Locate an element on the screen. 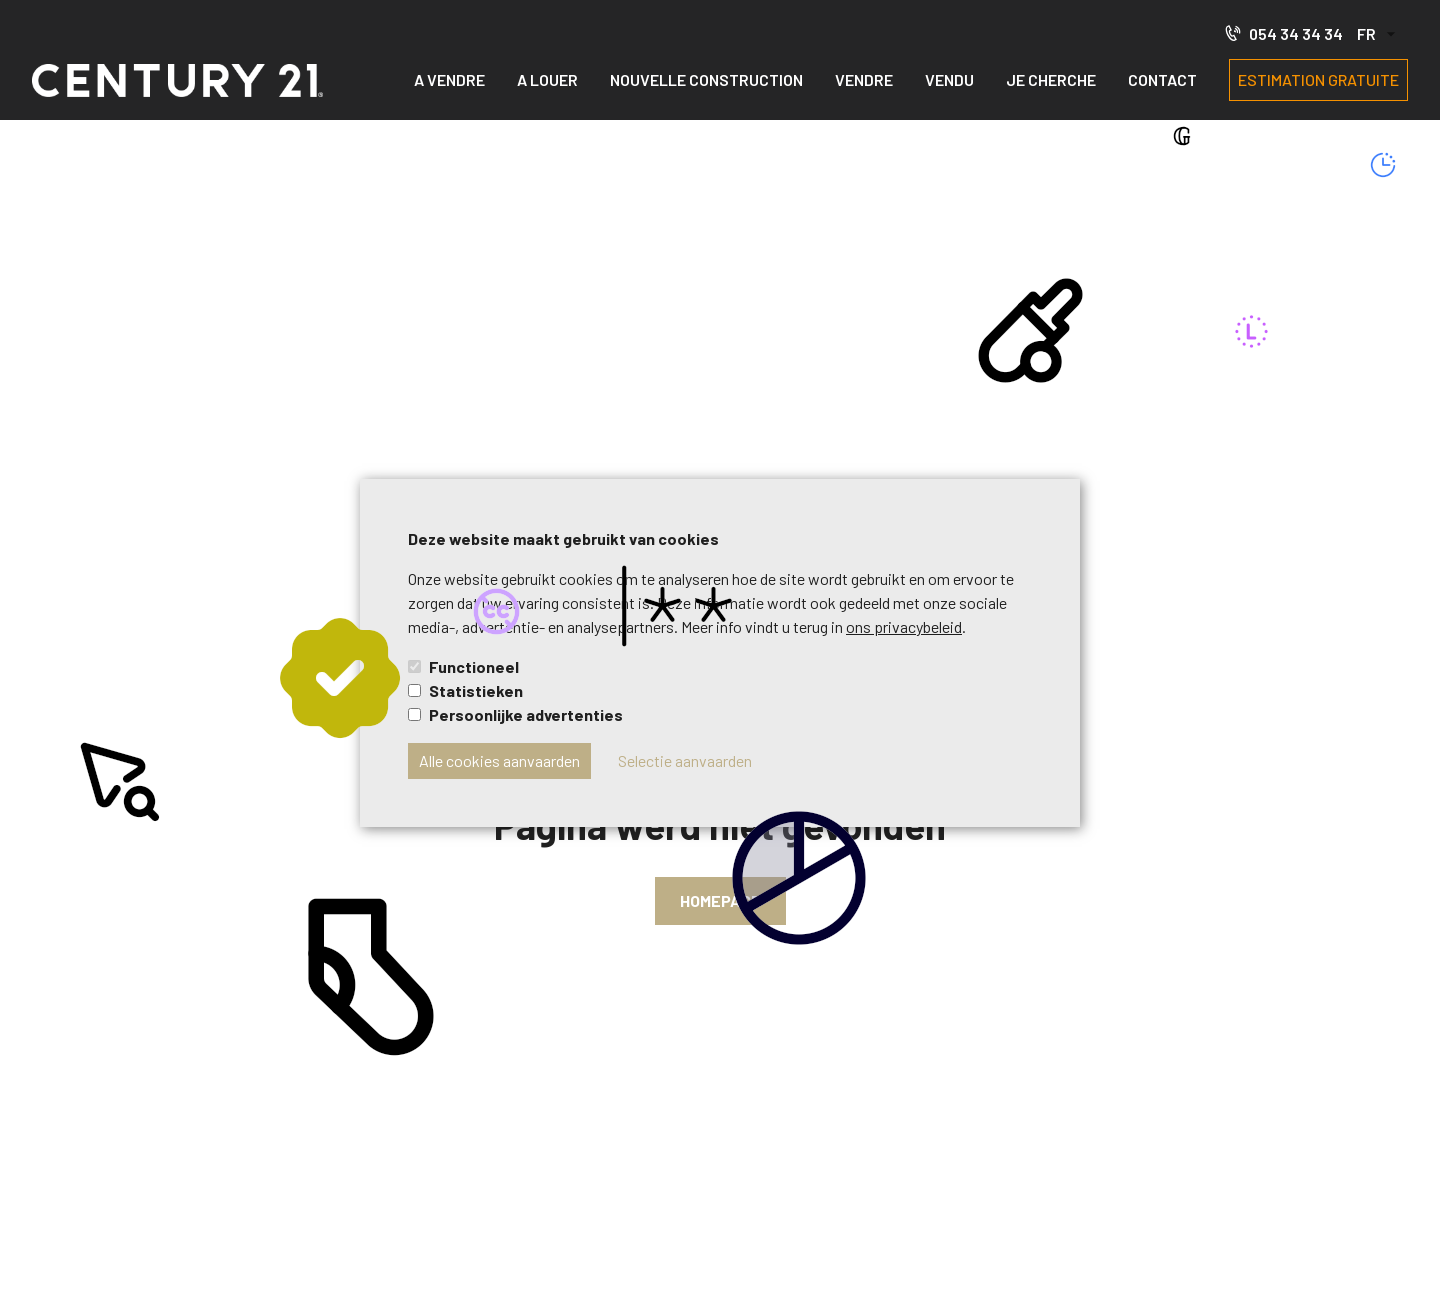  search for cursor or pointer settings is located at coordinates (116, 778).